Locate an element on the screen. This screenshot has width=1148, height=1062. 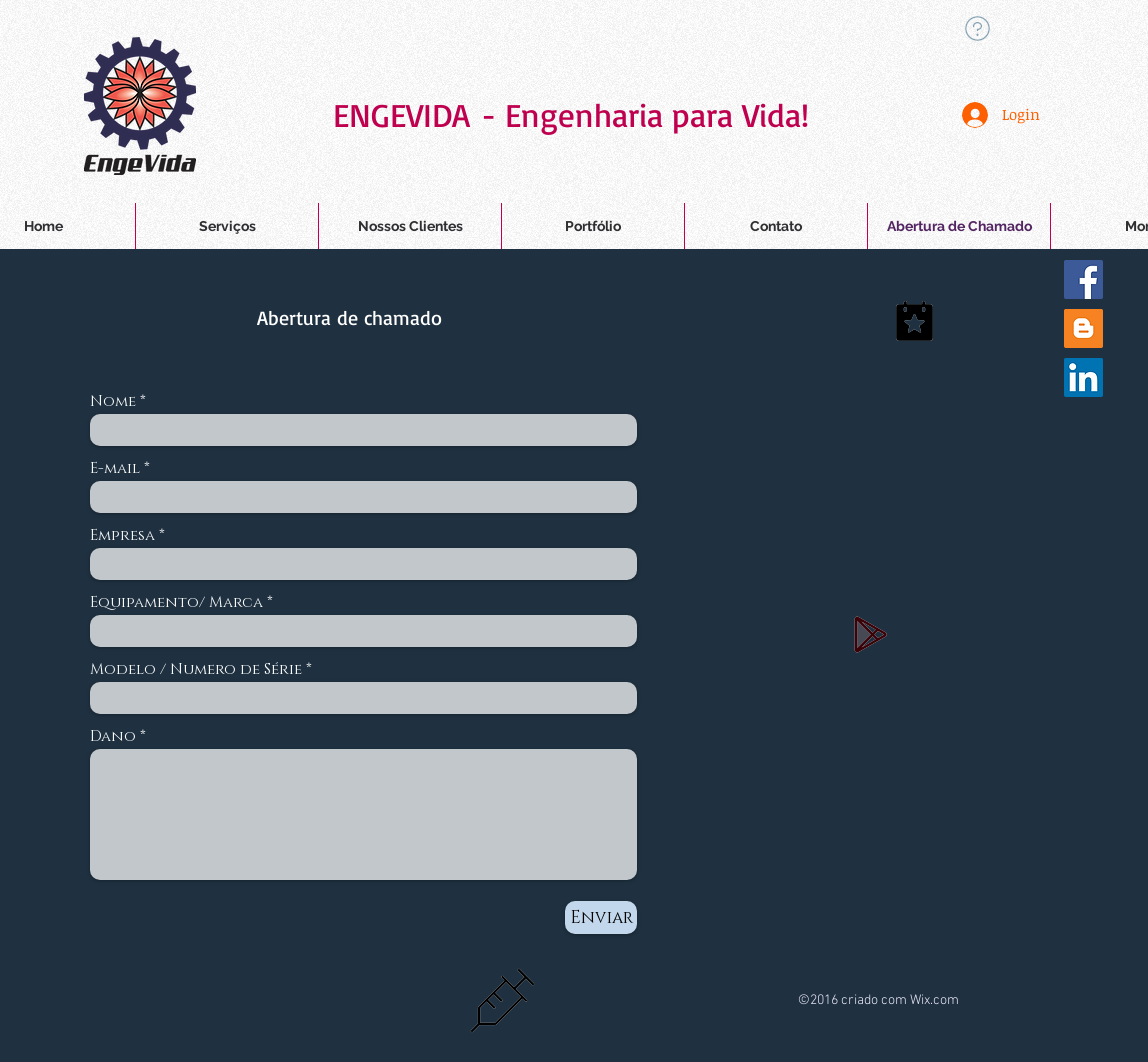
view starred or favorite events is located at coordinates (914, 322).